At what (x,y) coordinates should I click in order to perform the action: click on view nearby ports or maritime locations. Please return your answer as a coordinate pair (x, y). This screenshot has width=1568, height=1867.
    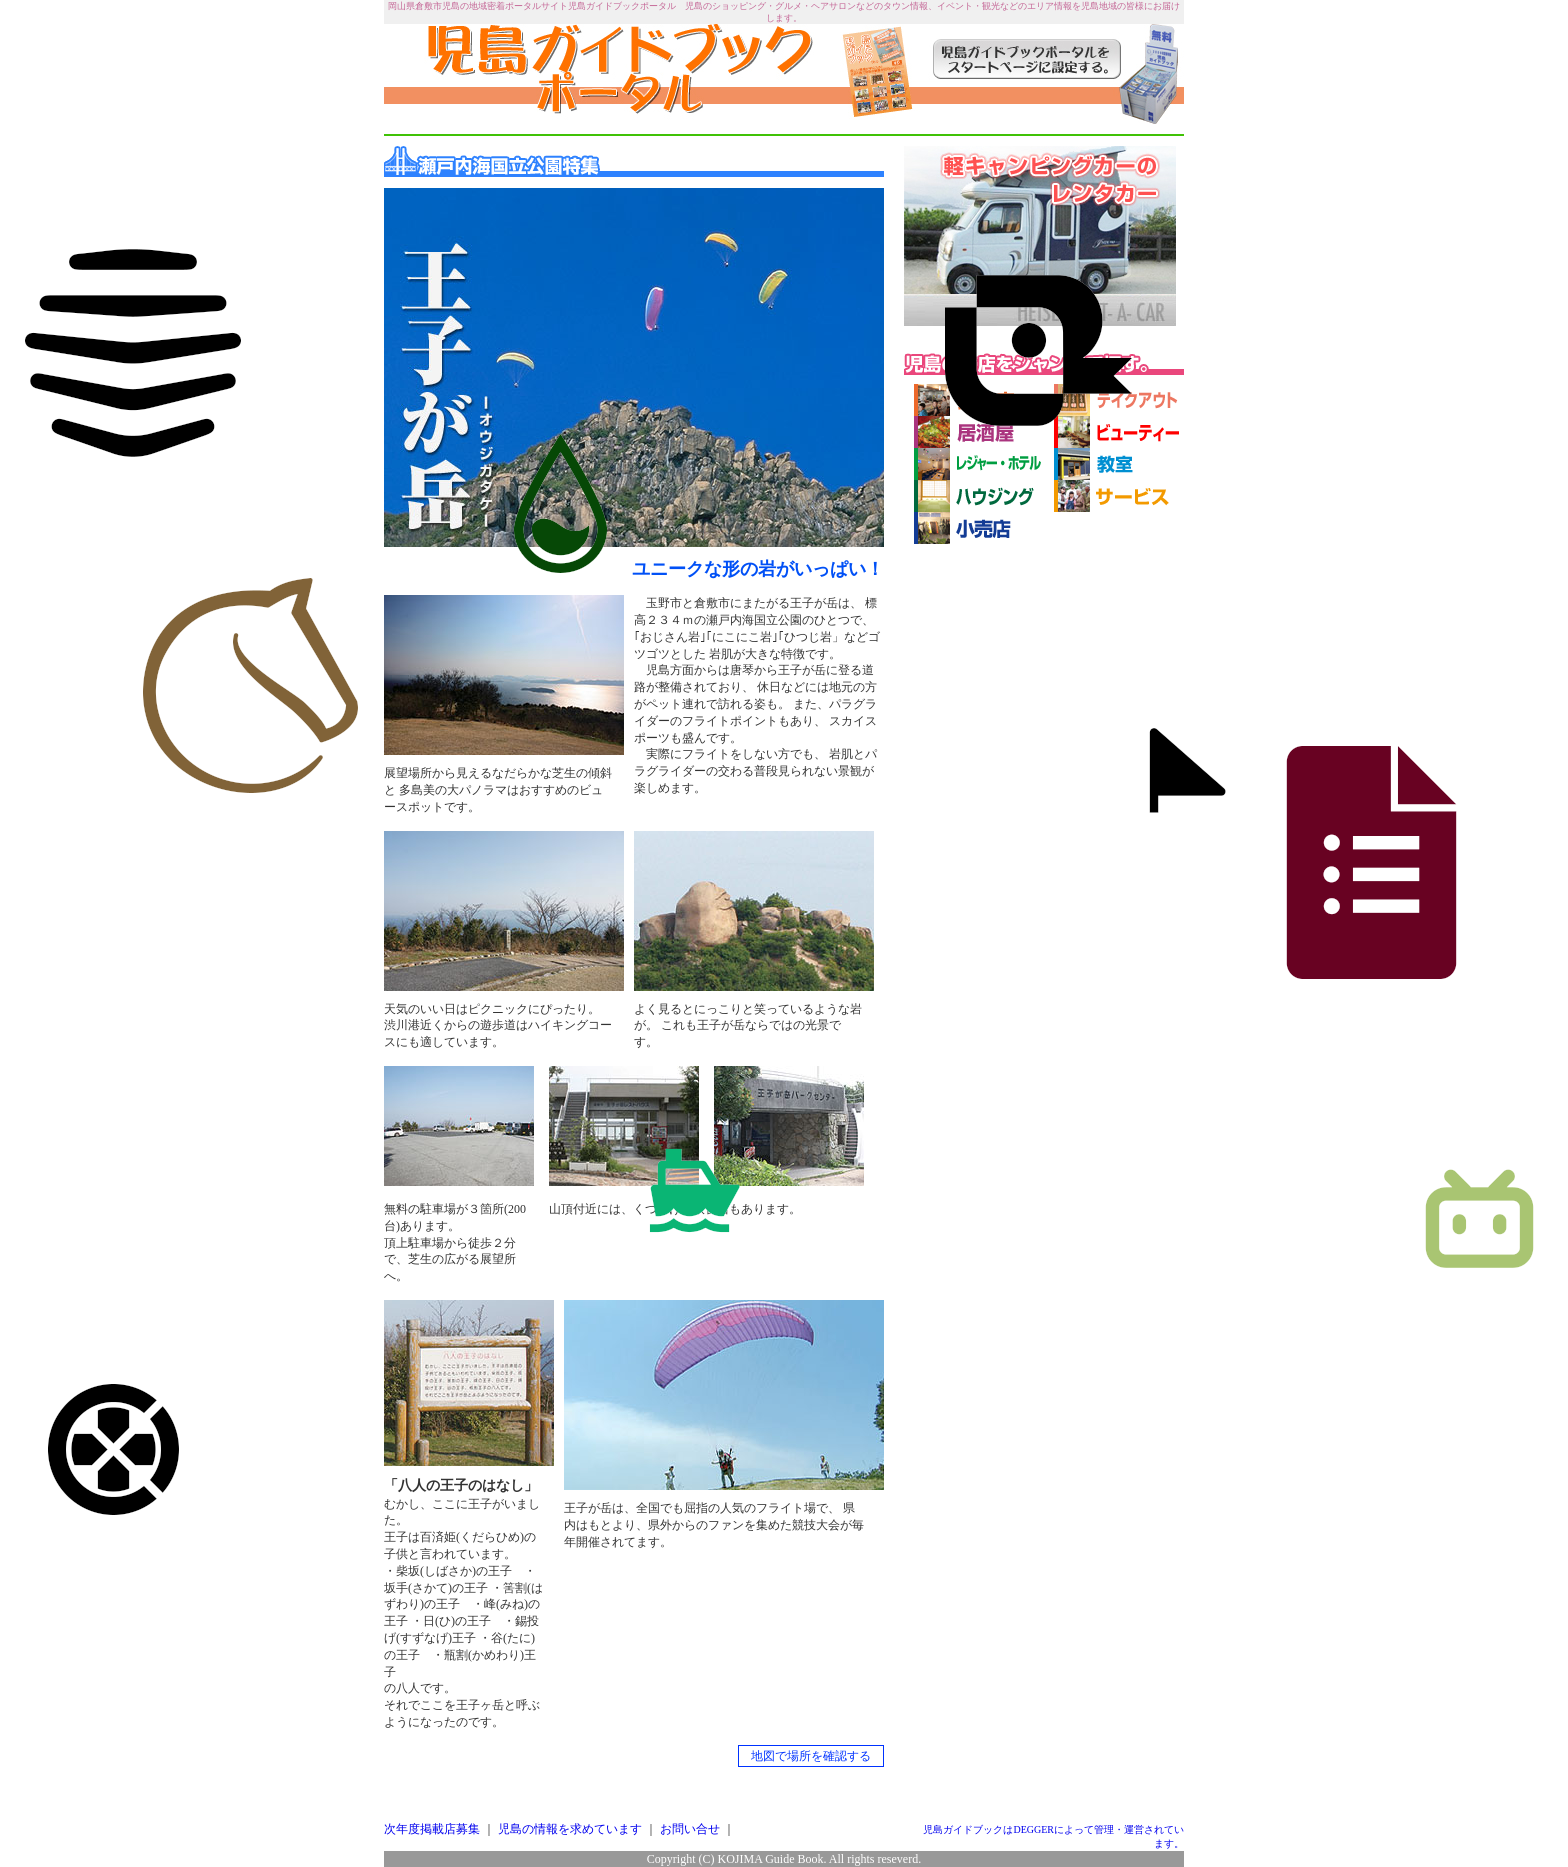
    Looking at the image, I should click on (693, 1192).